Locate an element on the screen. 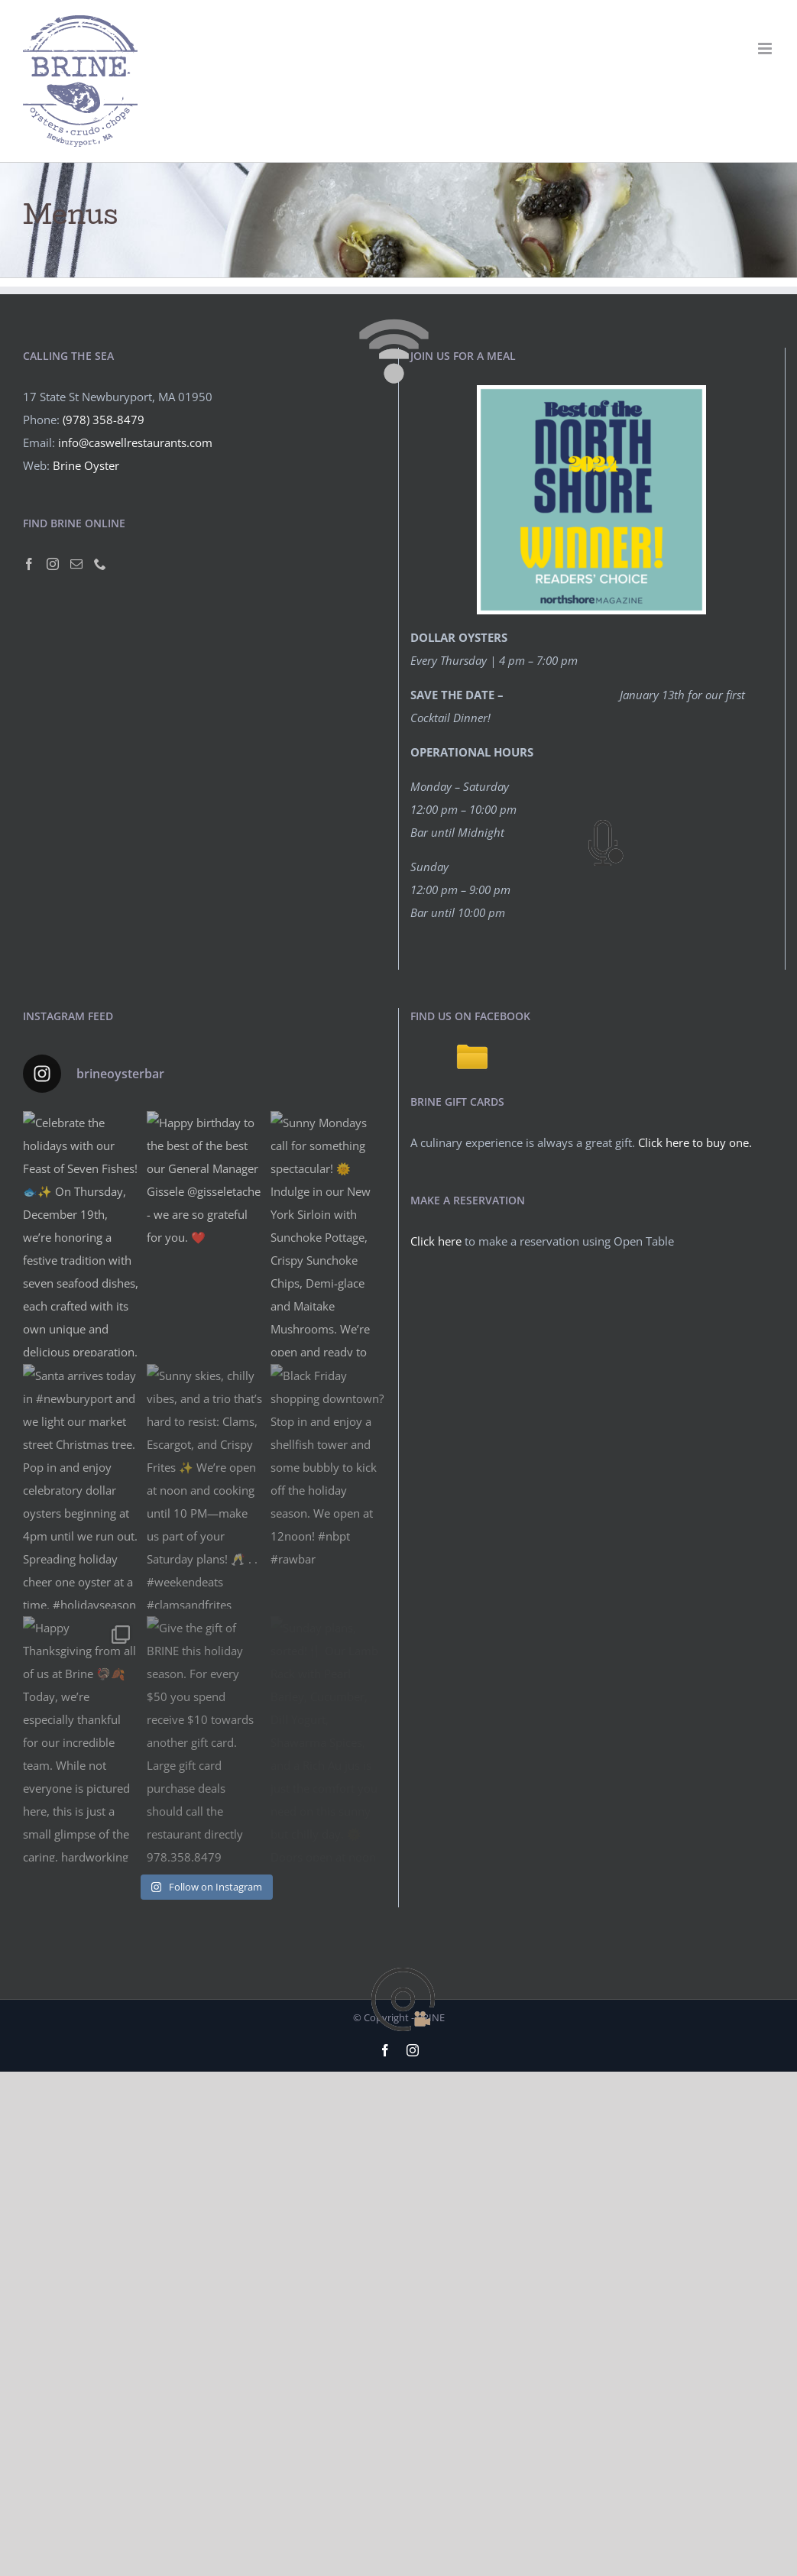 The height and width of the screenshot is (2576, 797). indicates moderate wireless signal strength is located at coordinates (394, 348).